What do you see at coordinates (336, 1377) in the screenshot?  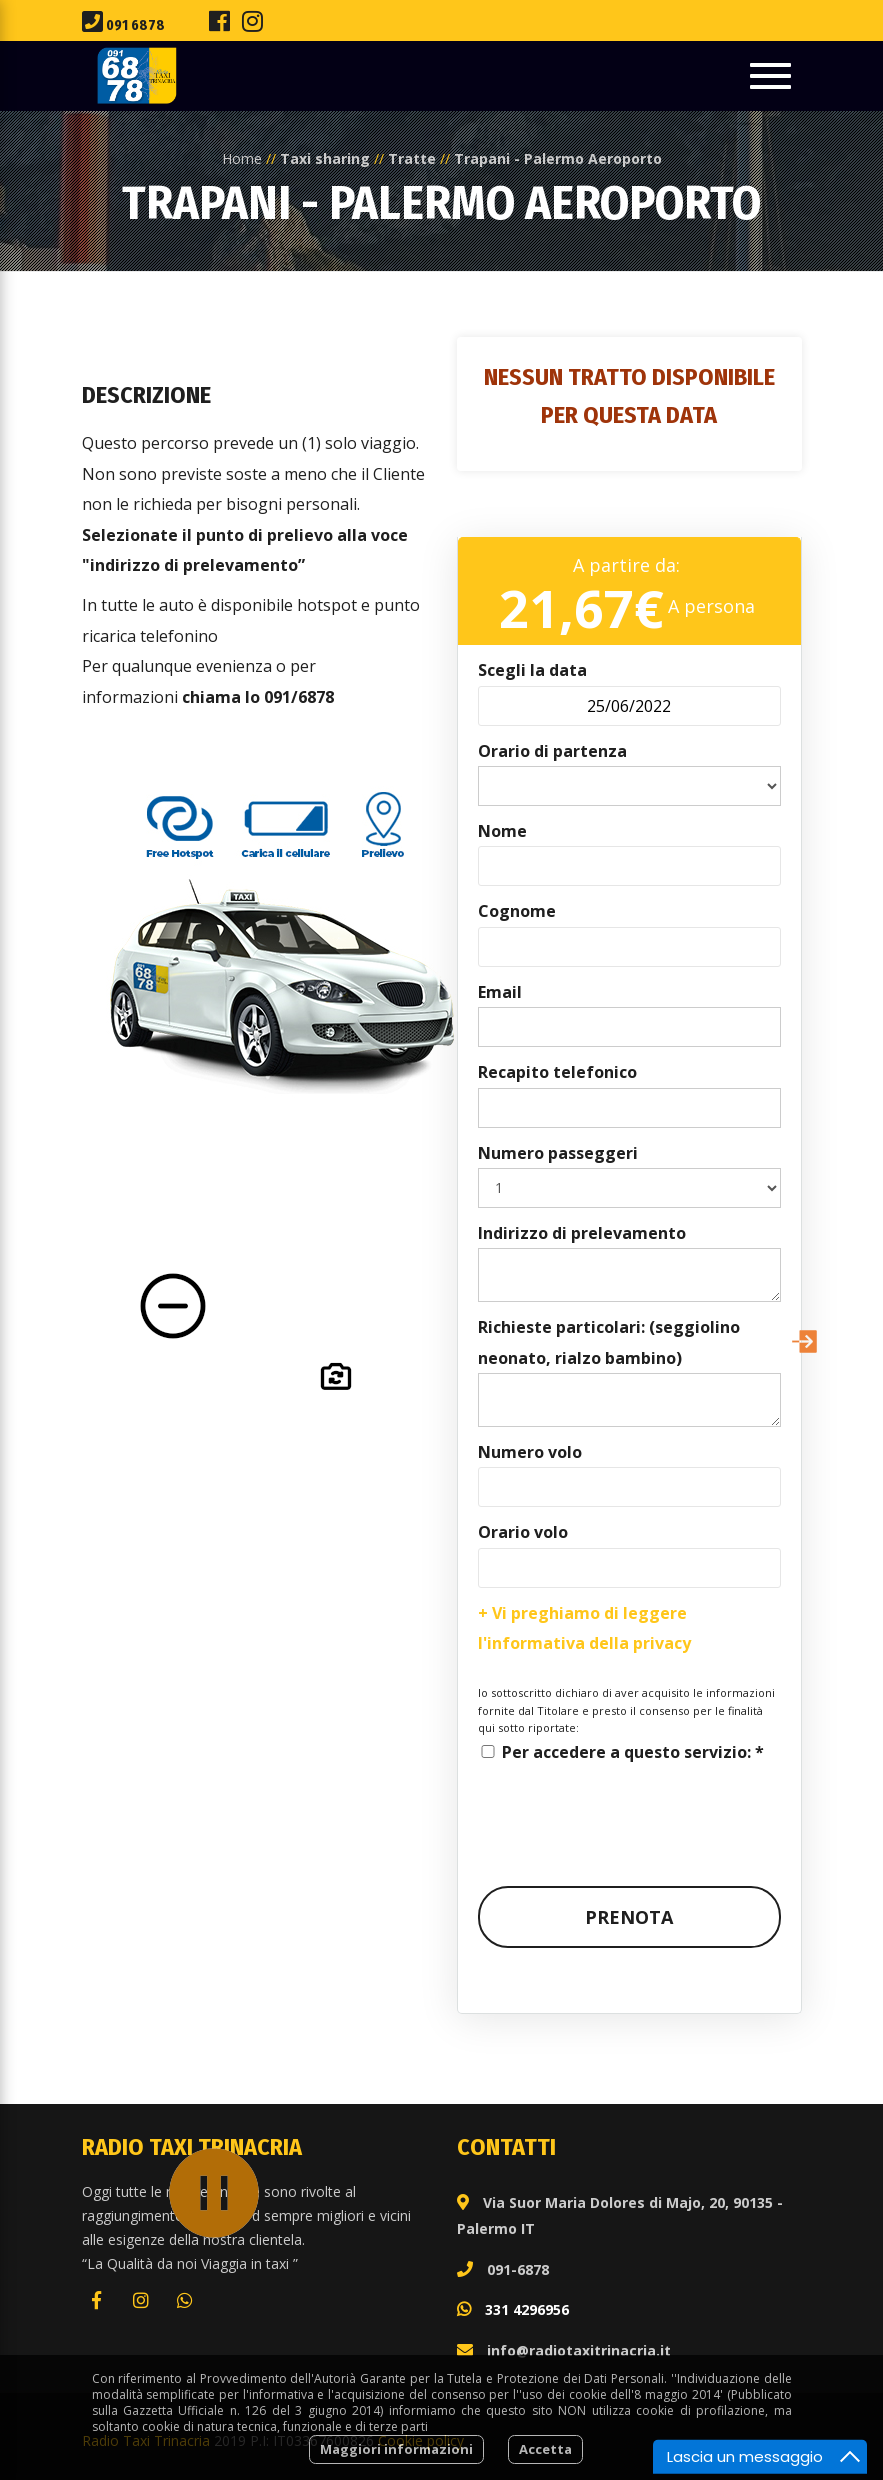 I see `switch between front and rear camera` at bounding box center [336, 1377].